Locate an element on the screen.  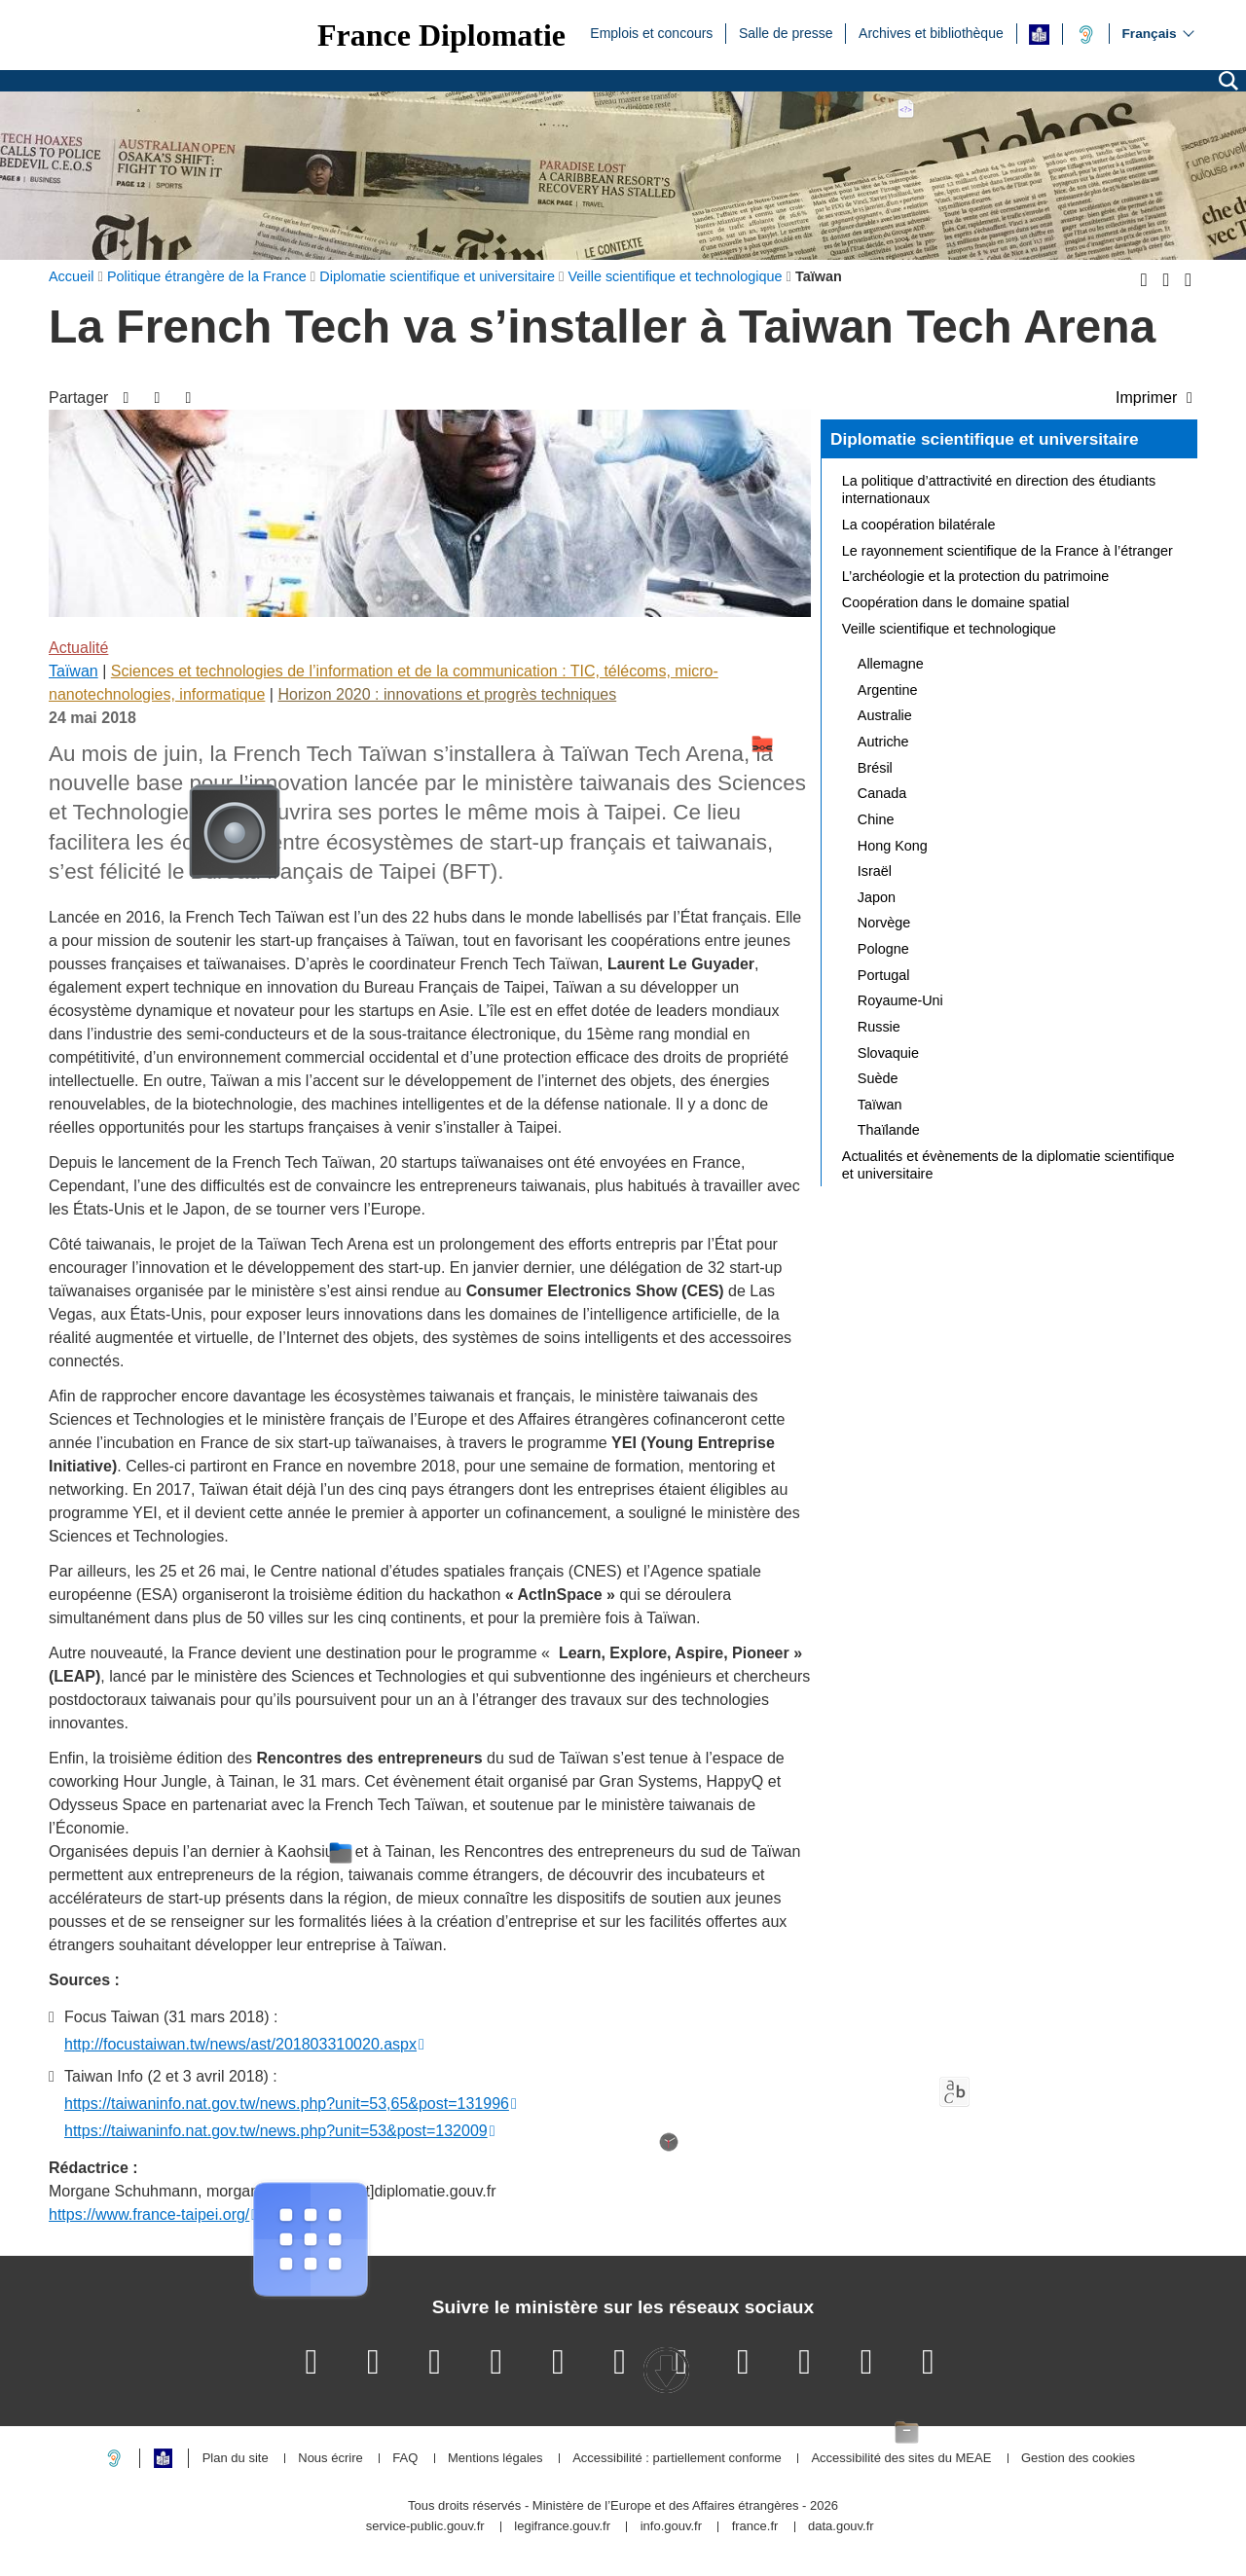
open a PHP source code file is located at coordinates (905, 108).